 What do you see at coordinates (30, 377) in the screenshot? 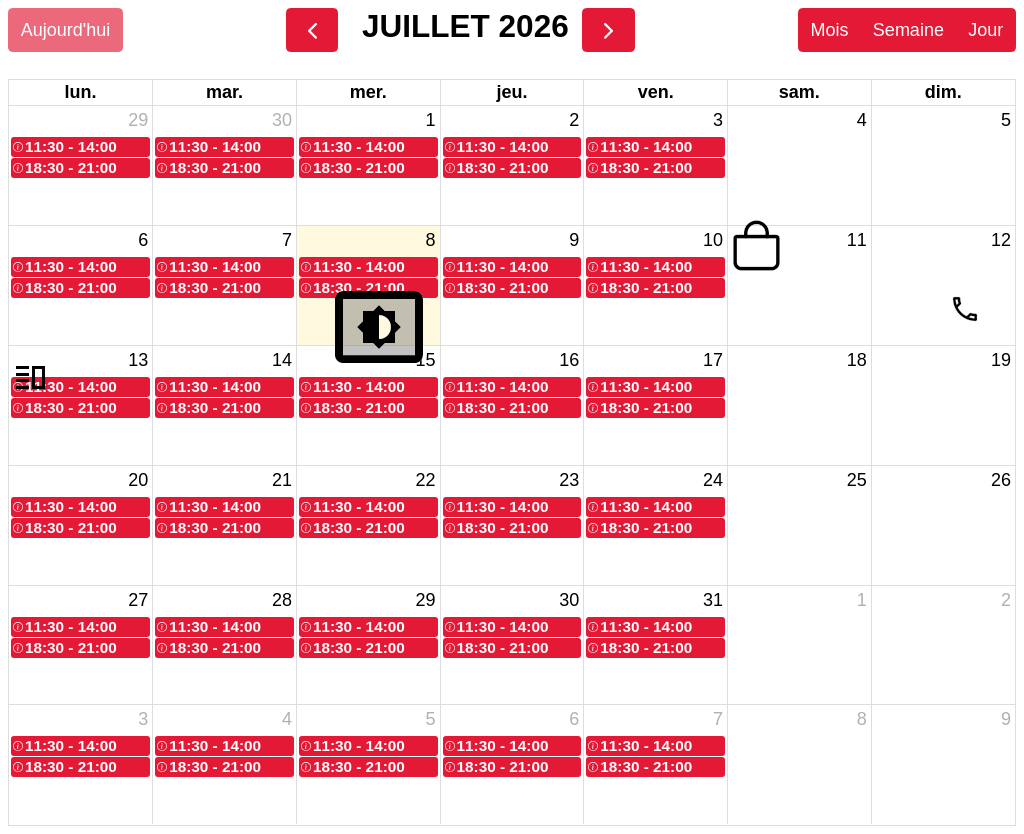
I see `toggle vertical split view layout` at bounding box center [30, 377].